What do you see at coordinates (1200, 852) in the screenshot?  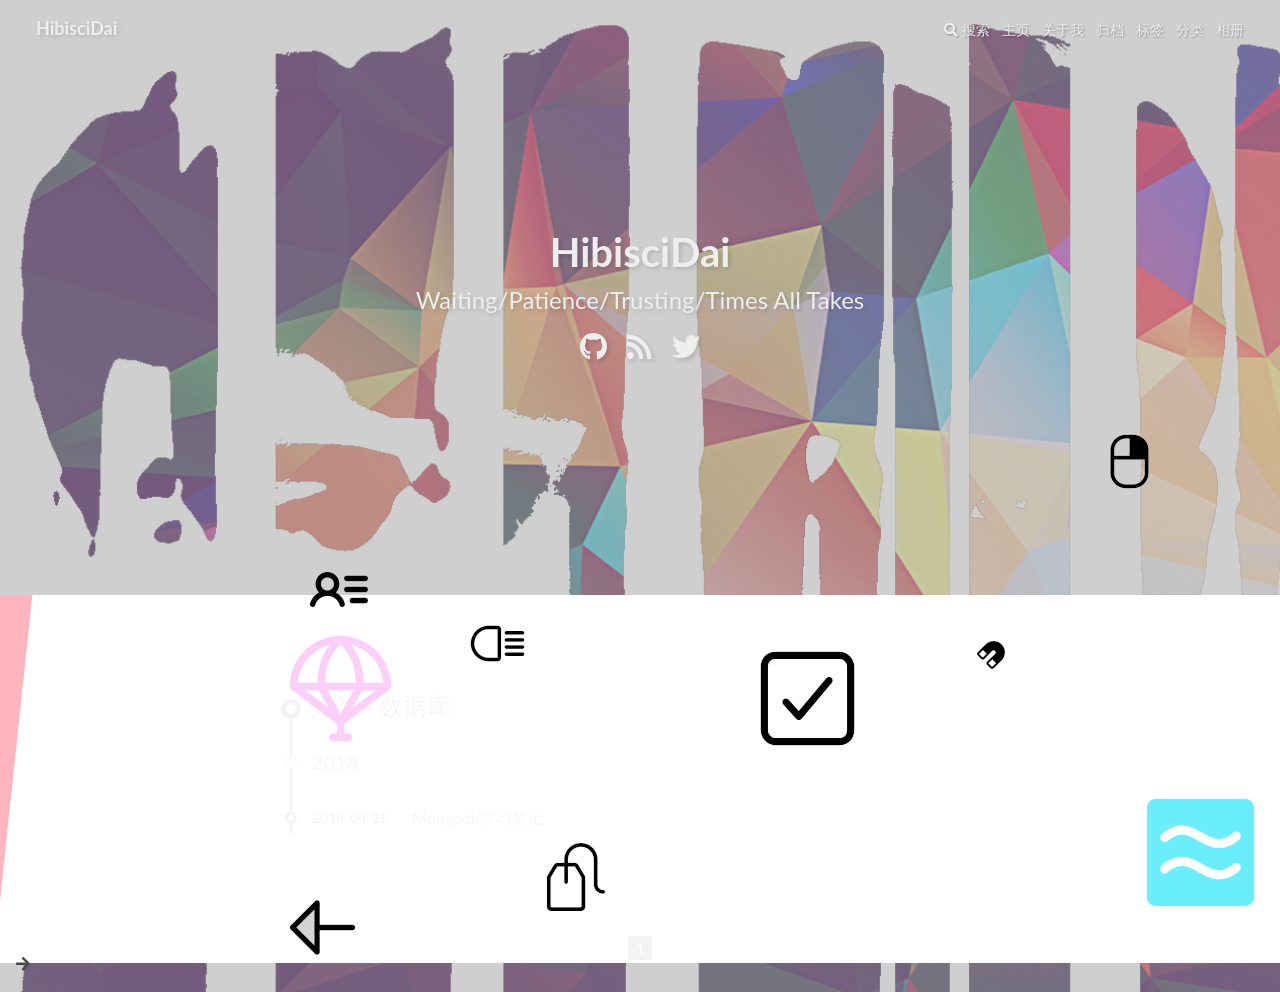 I see `indicates approximate or estimated value` at bounding box center [1200, 852].